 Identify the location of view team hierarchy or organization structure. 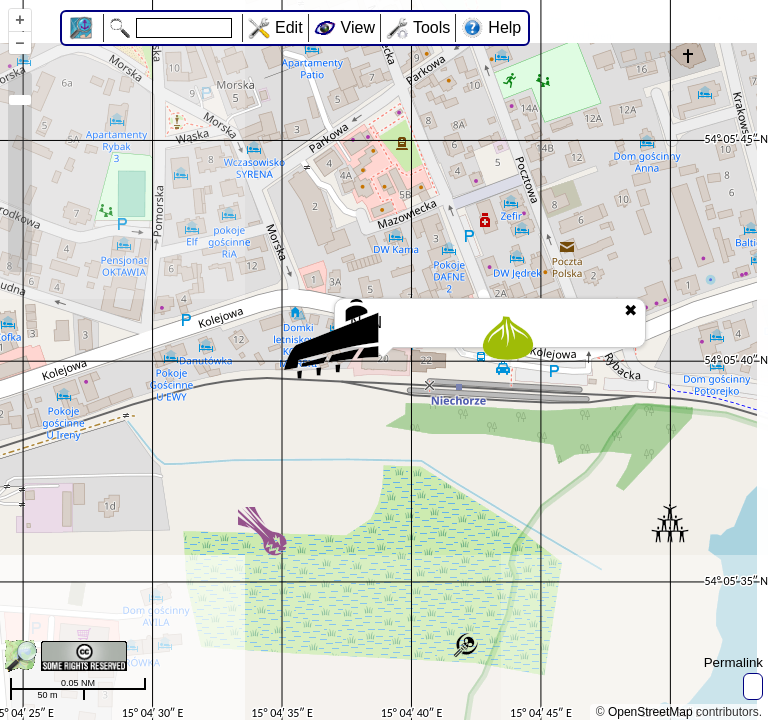
(670, 523).